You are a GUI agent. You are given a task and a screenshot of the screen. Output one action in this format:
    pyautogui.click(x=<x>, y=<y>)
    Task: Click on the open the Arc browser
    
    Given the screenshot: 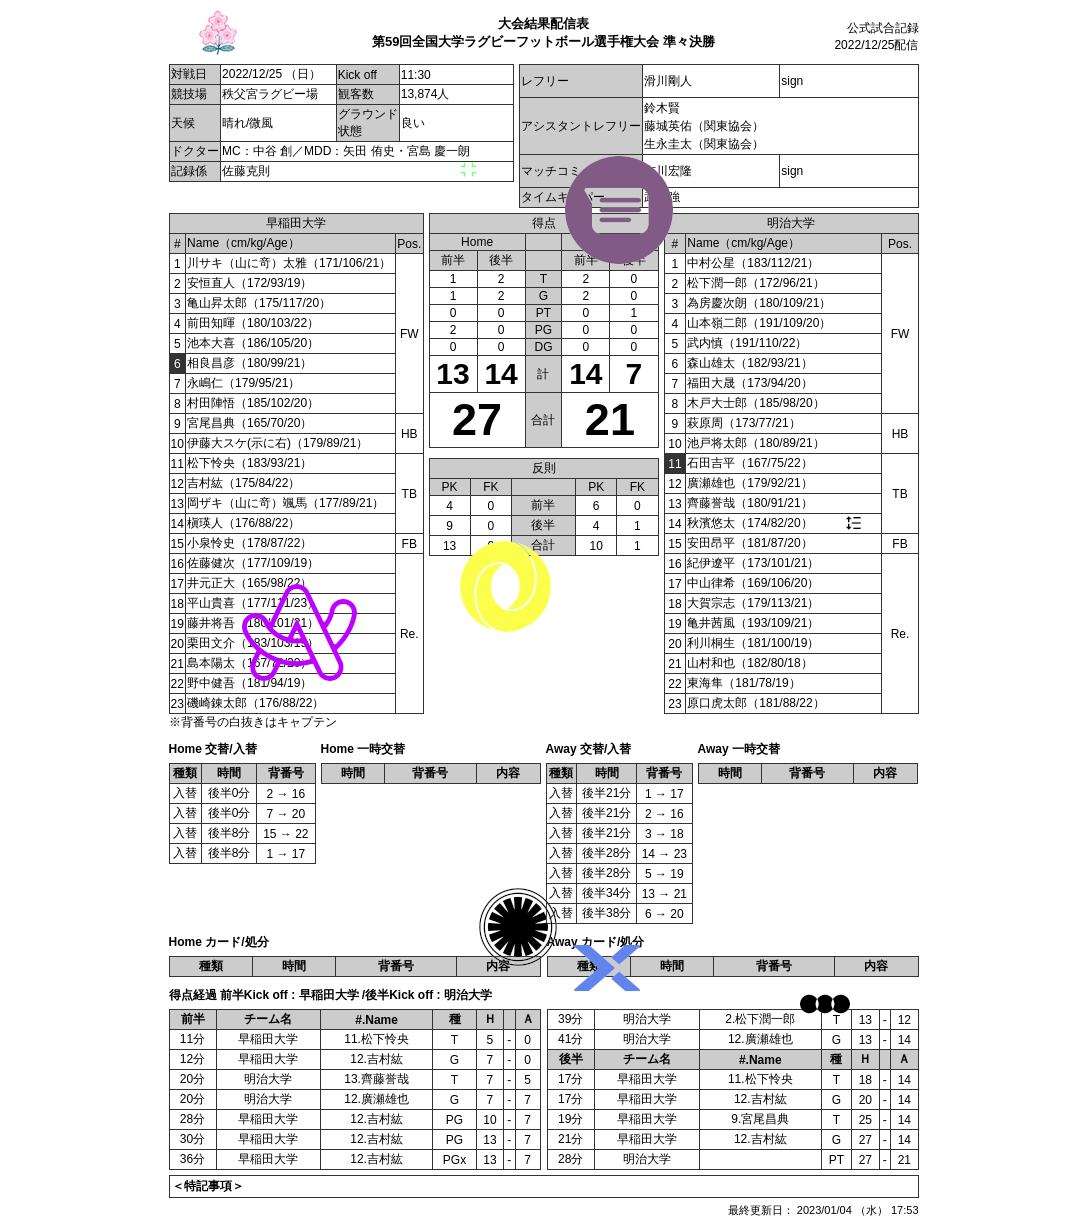 What is the action you would take?
    pyautogui.click(x=299, y=632)
    